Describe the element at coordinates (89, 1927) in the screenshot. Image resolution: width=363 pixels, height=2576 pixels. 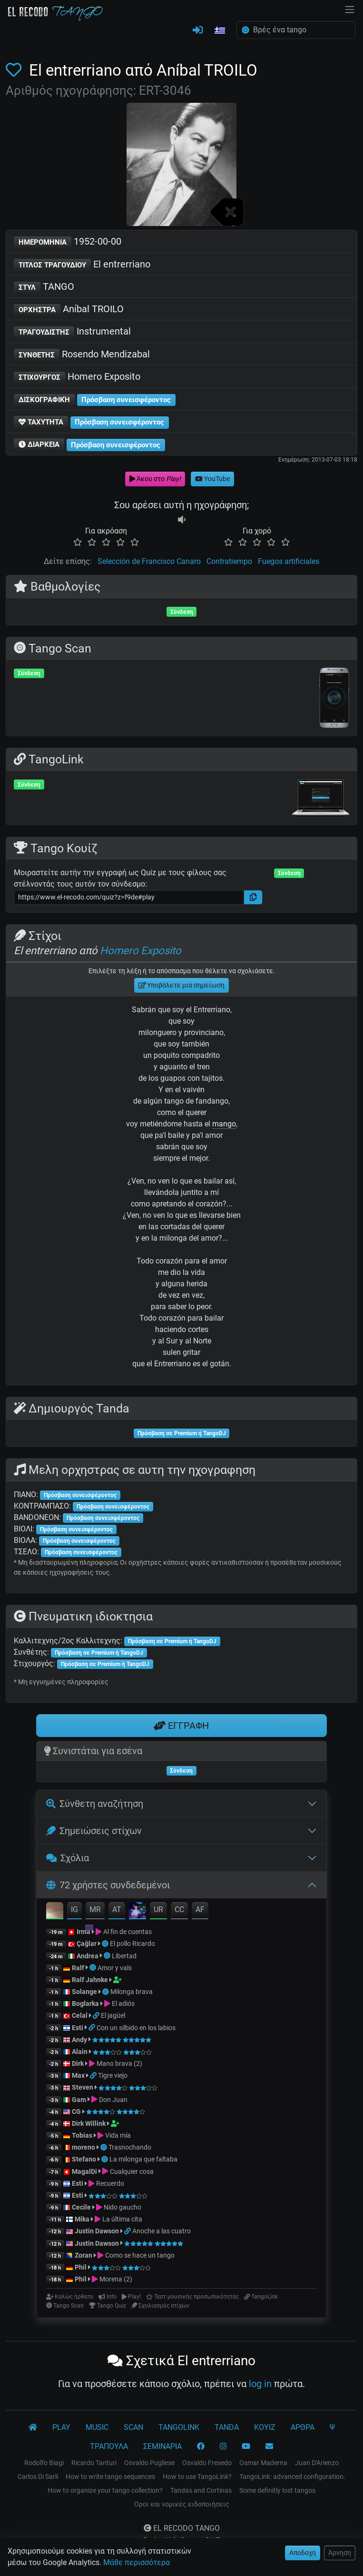
I see `represents a container or frame element` at that location.